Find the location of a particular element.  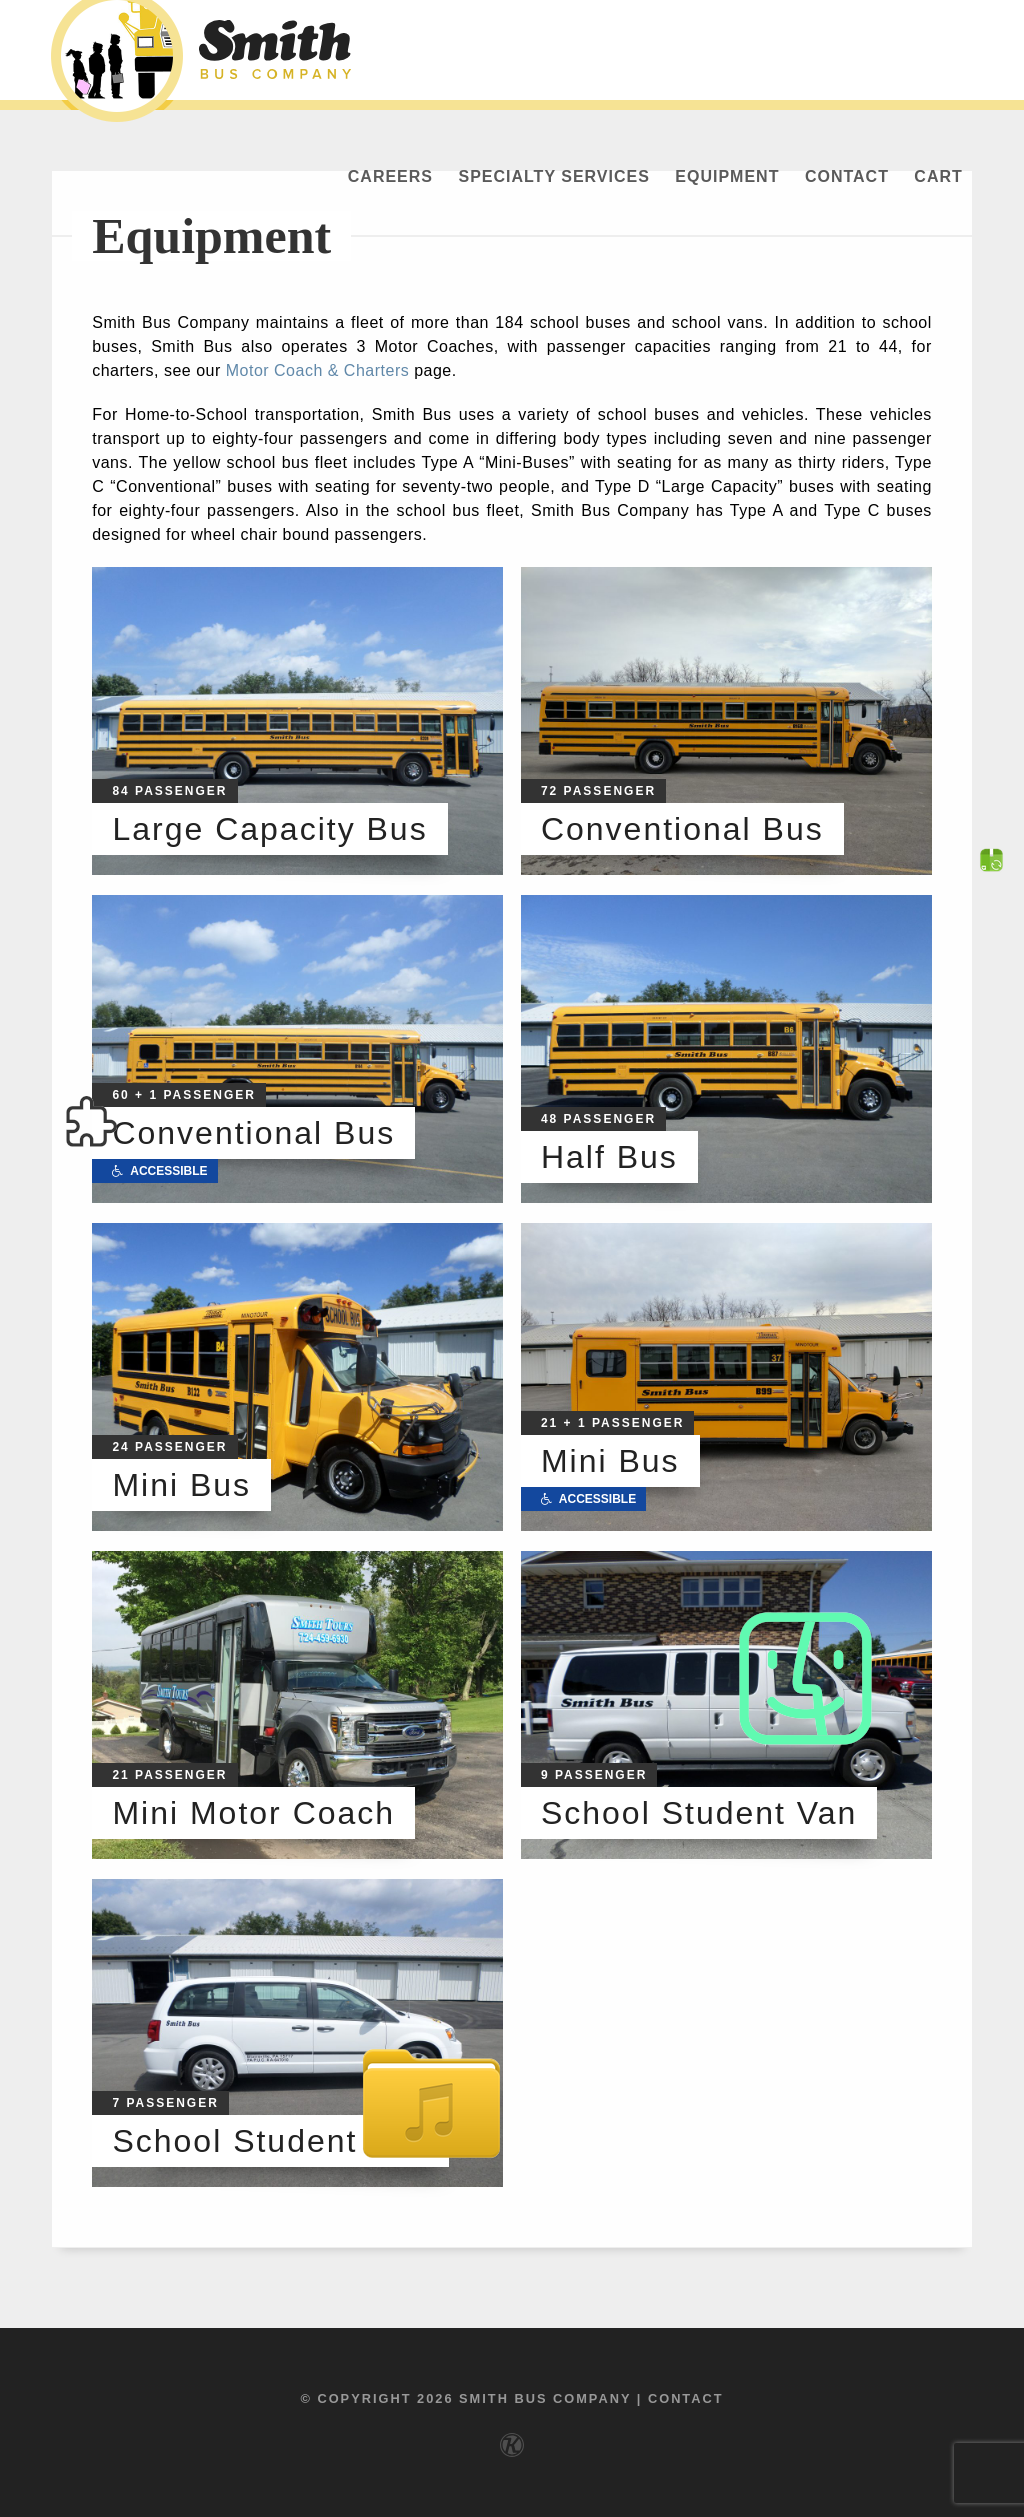

access plugin settings and preferences is located at coordinates (90, 1123).